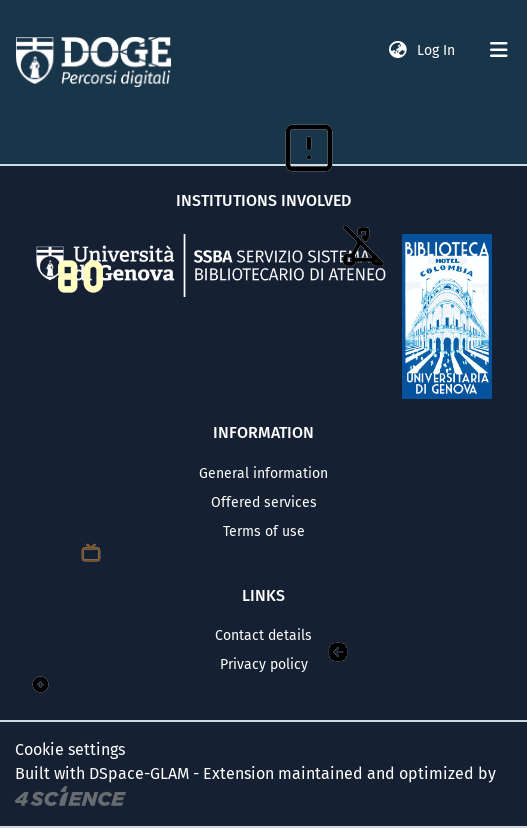 The height and width of the screenshot is (828, 527). I want to click on disable vector triangle tool, so click(363, 245).